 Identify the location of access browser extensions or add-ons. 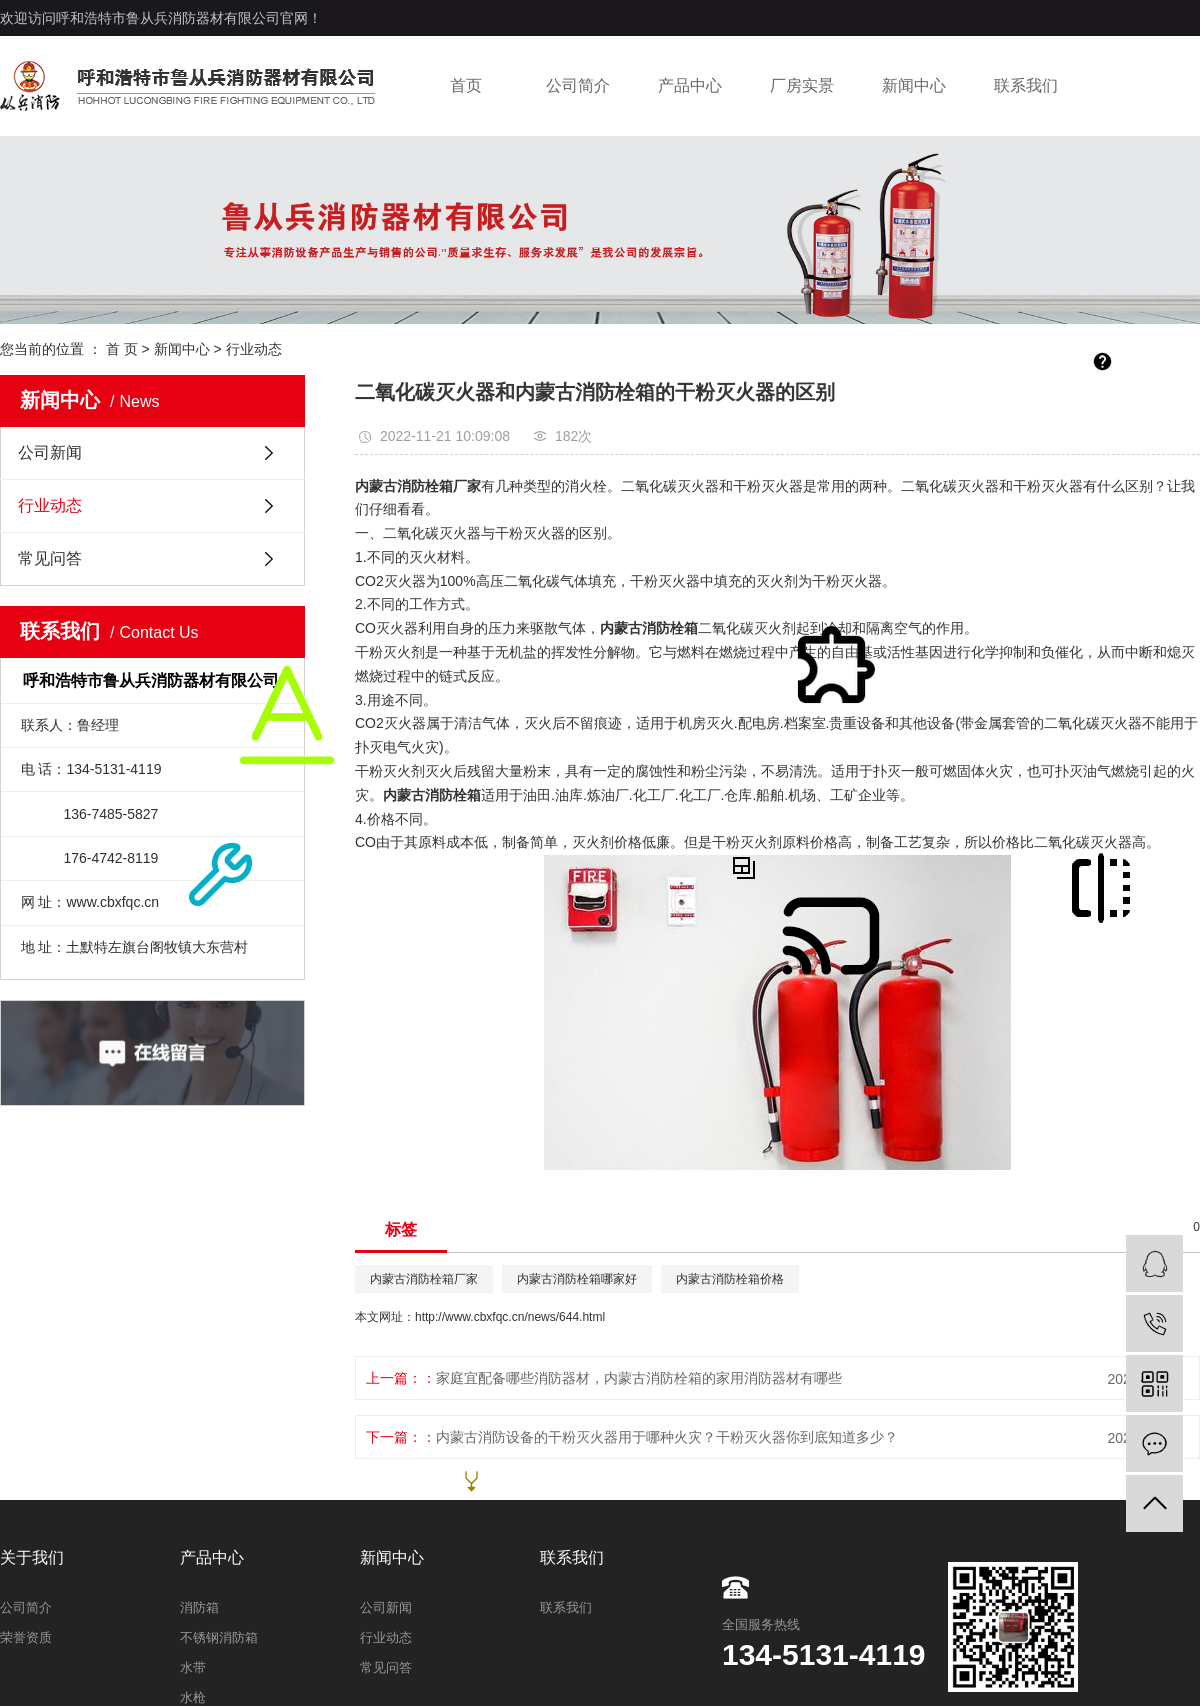
(837, 663).